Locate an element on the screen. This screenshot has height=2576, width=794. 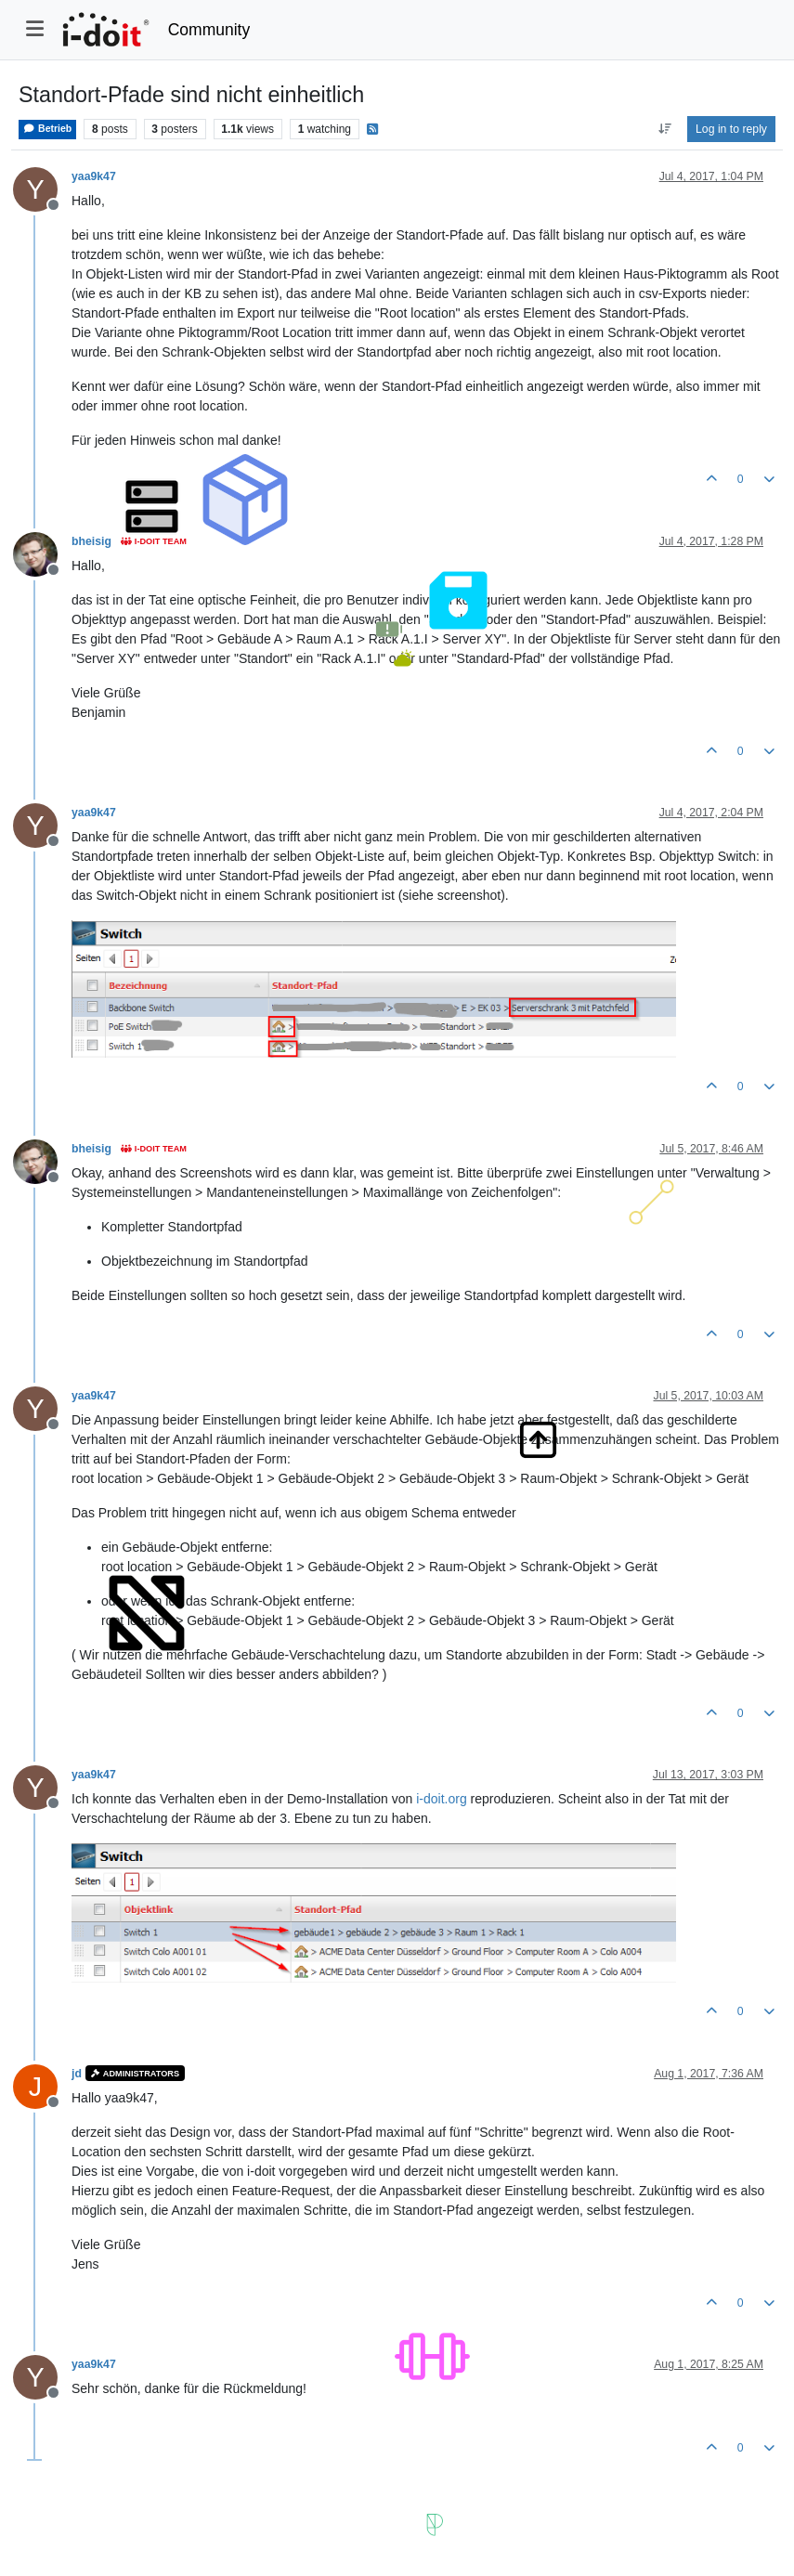
phosphor icons library logo is located at coordinates (433, 2523).